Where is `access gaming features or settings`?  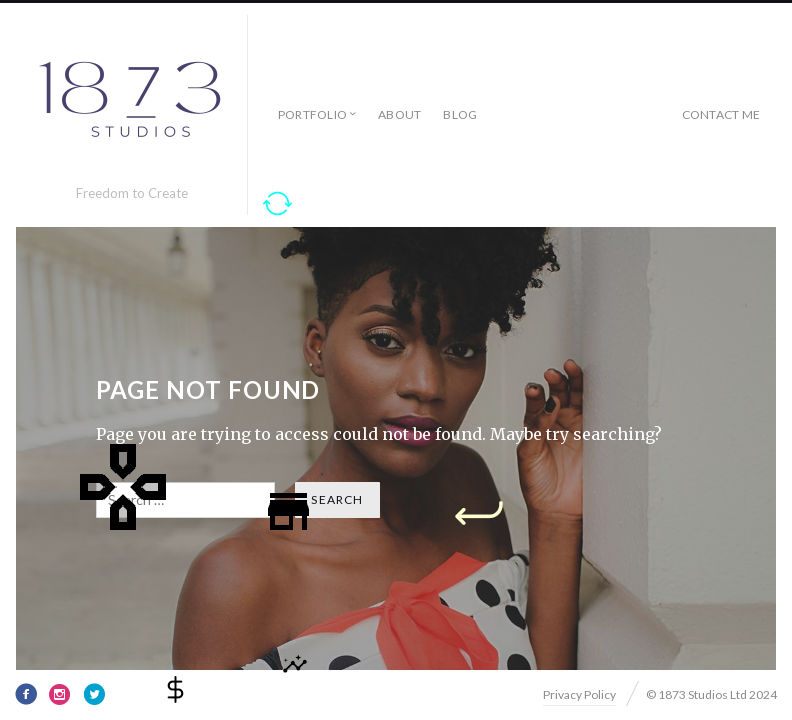 access gaming features or settings is located at coordinates (123, 487).